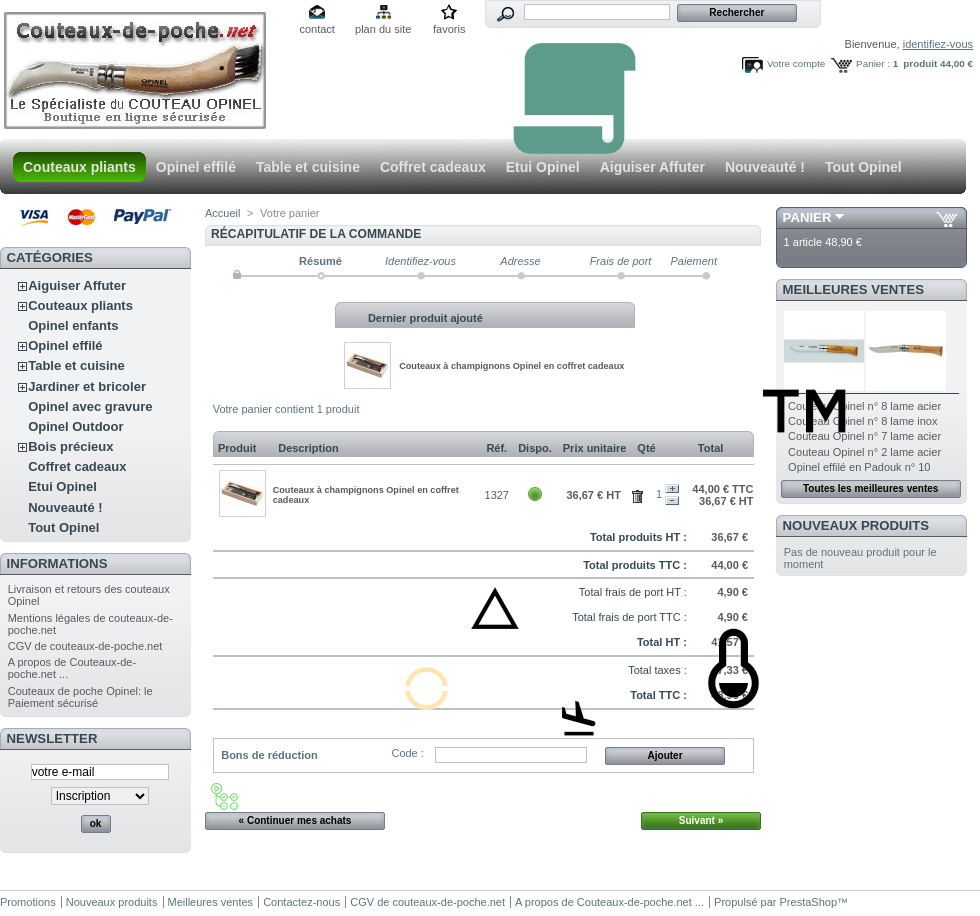  I want to click on indicates cold or low temperature, so click(733, 668).